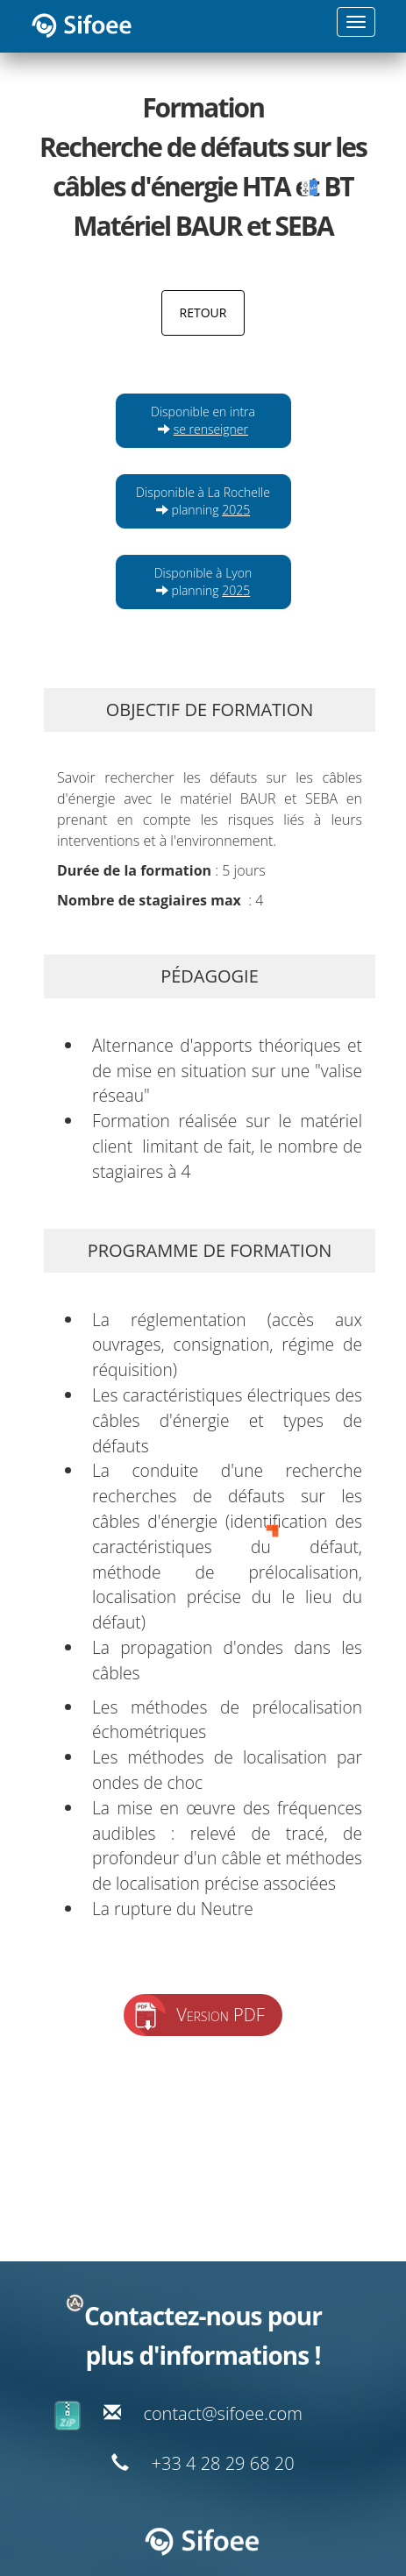 The width and height of the screenshot is (406, 2576). Describe the element at coordinates (68, 2416) in the screenshot. I see `compressed zip archive file` at that location.